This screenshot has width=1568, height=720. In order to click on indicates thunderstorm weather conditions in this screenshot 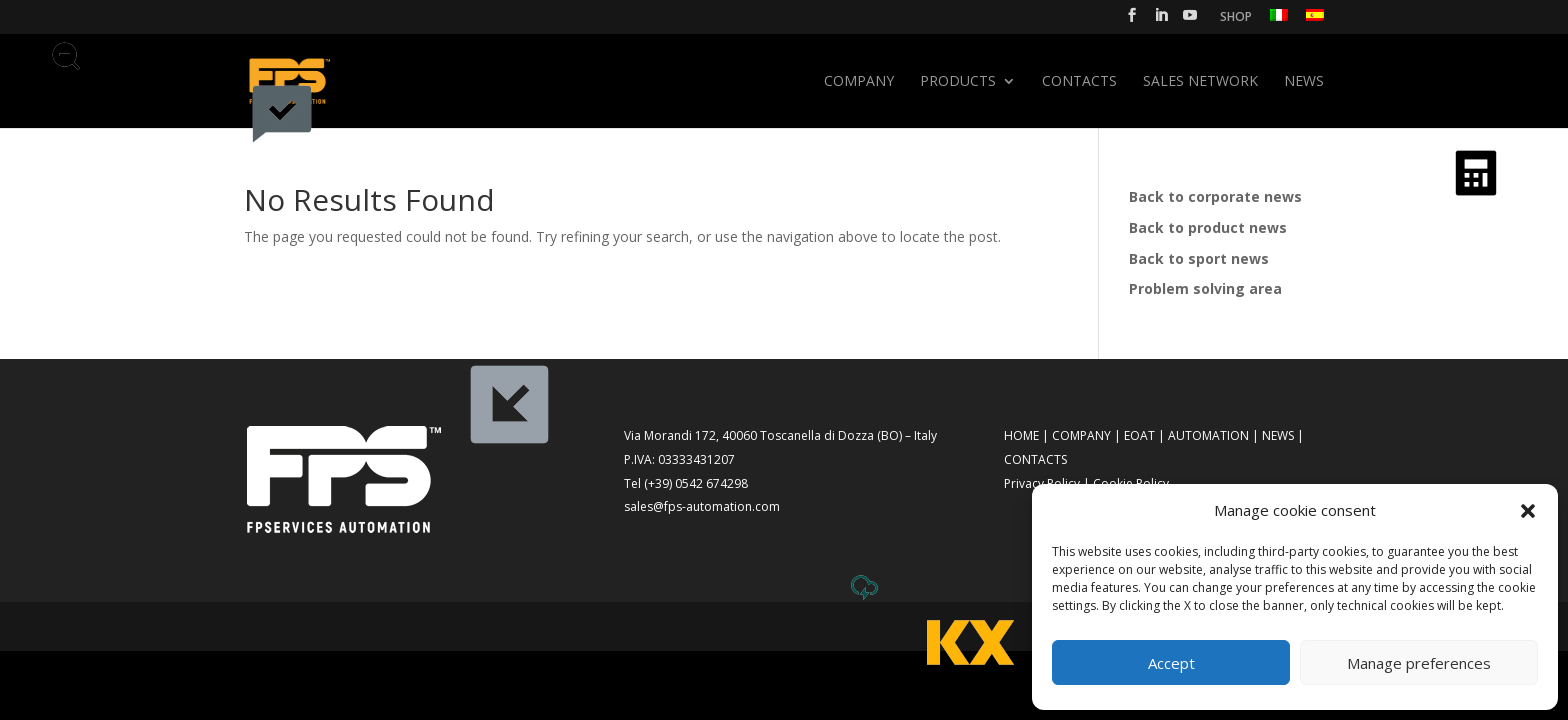, I will do `click(864, 587)`.